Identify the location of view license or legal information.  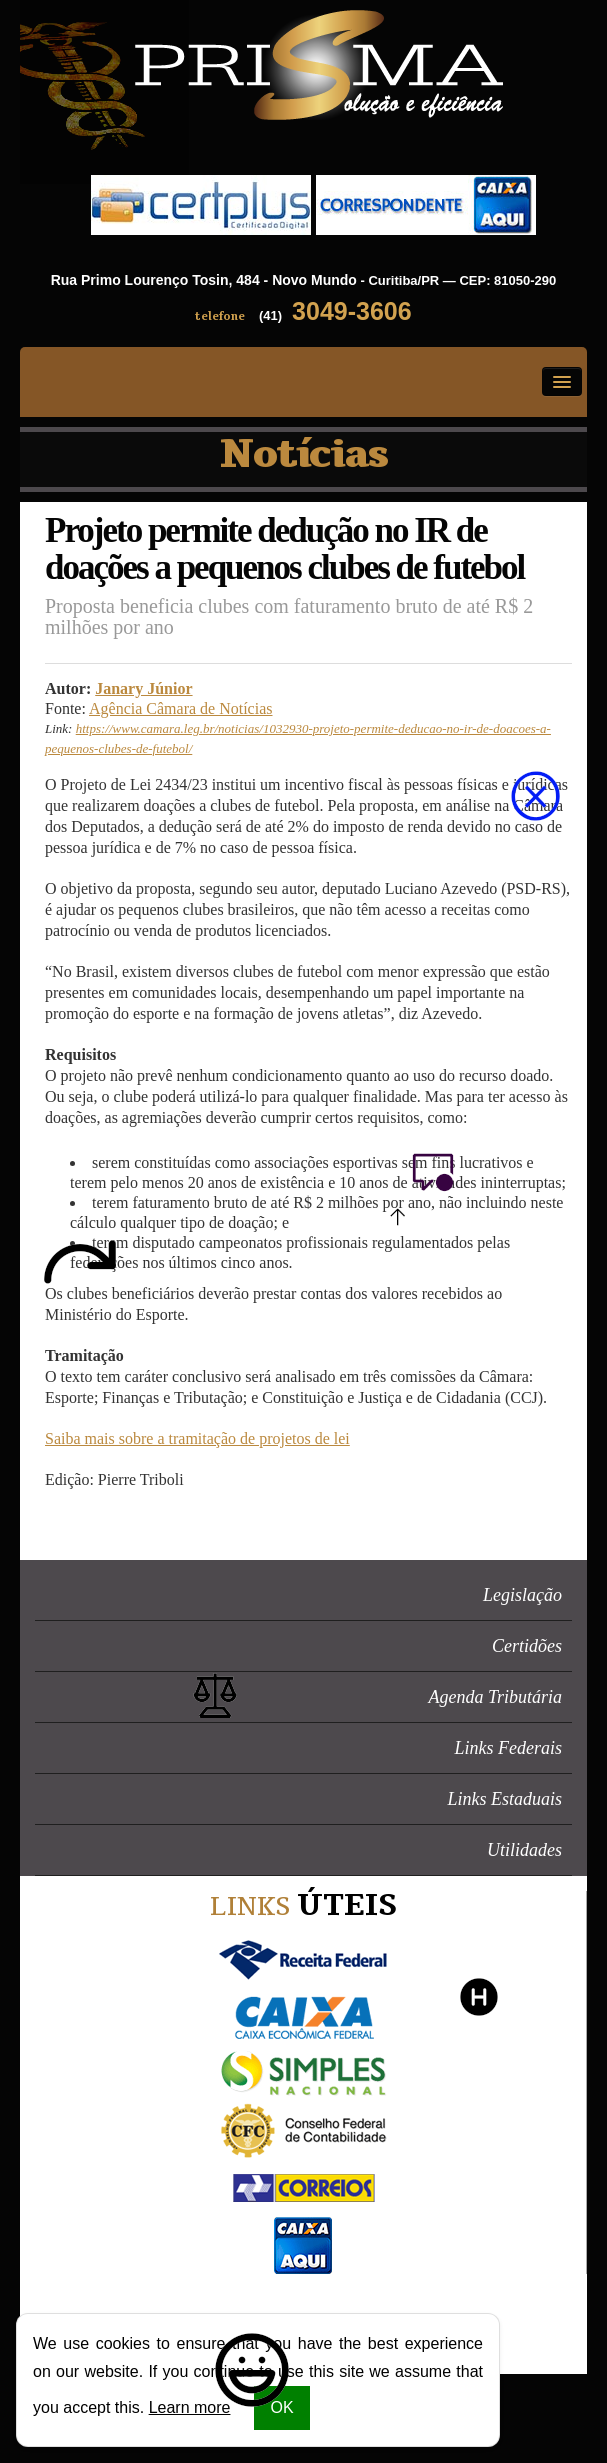
(213, 1696).